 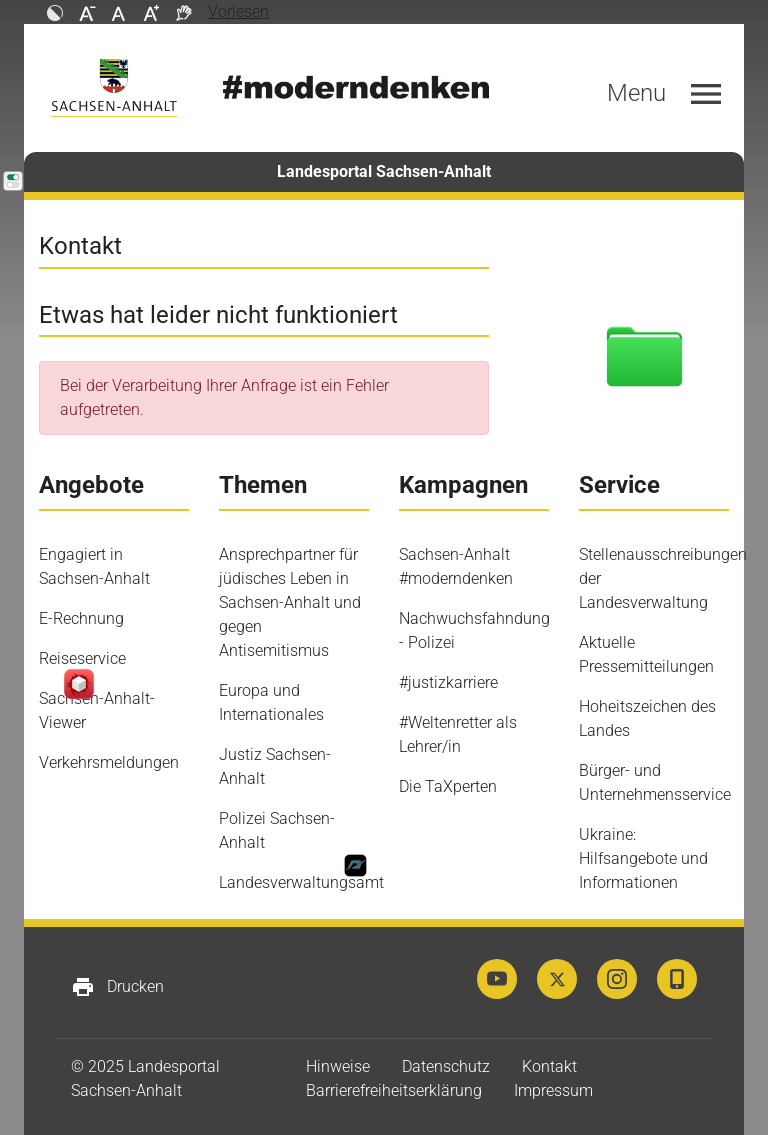 I want to click on open folder to view contents, so click(x=644, y=356).